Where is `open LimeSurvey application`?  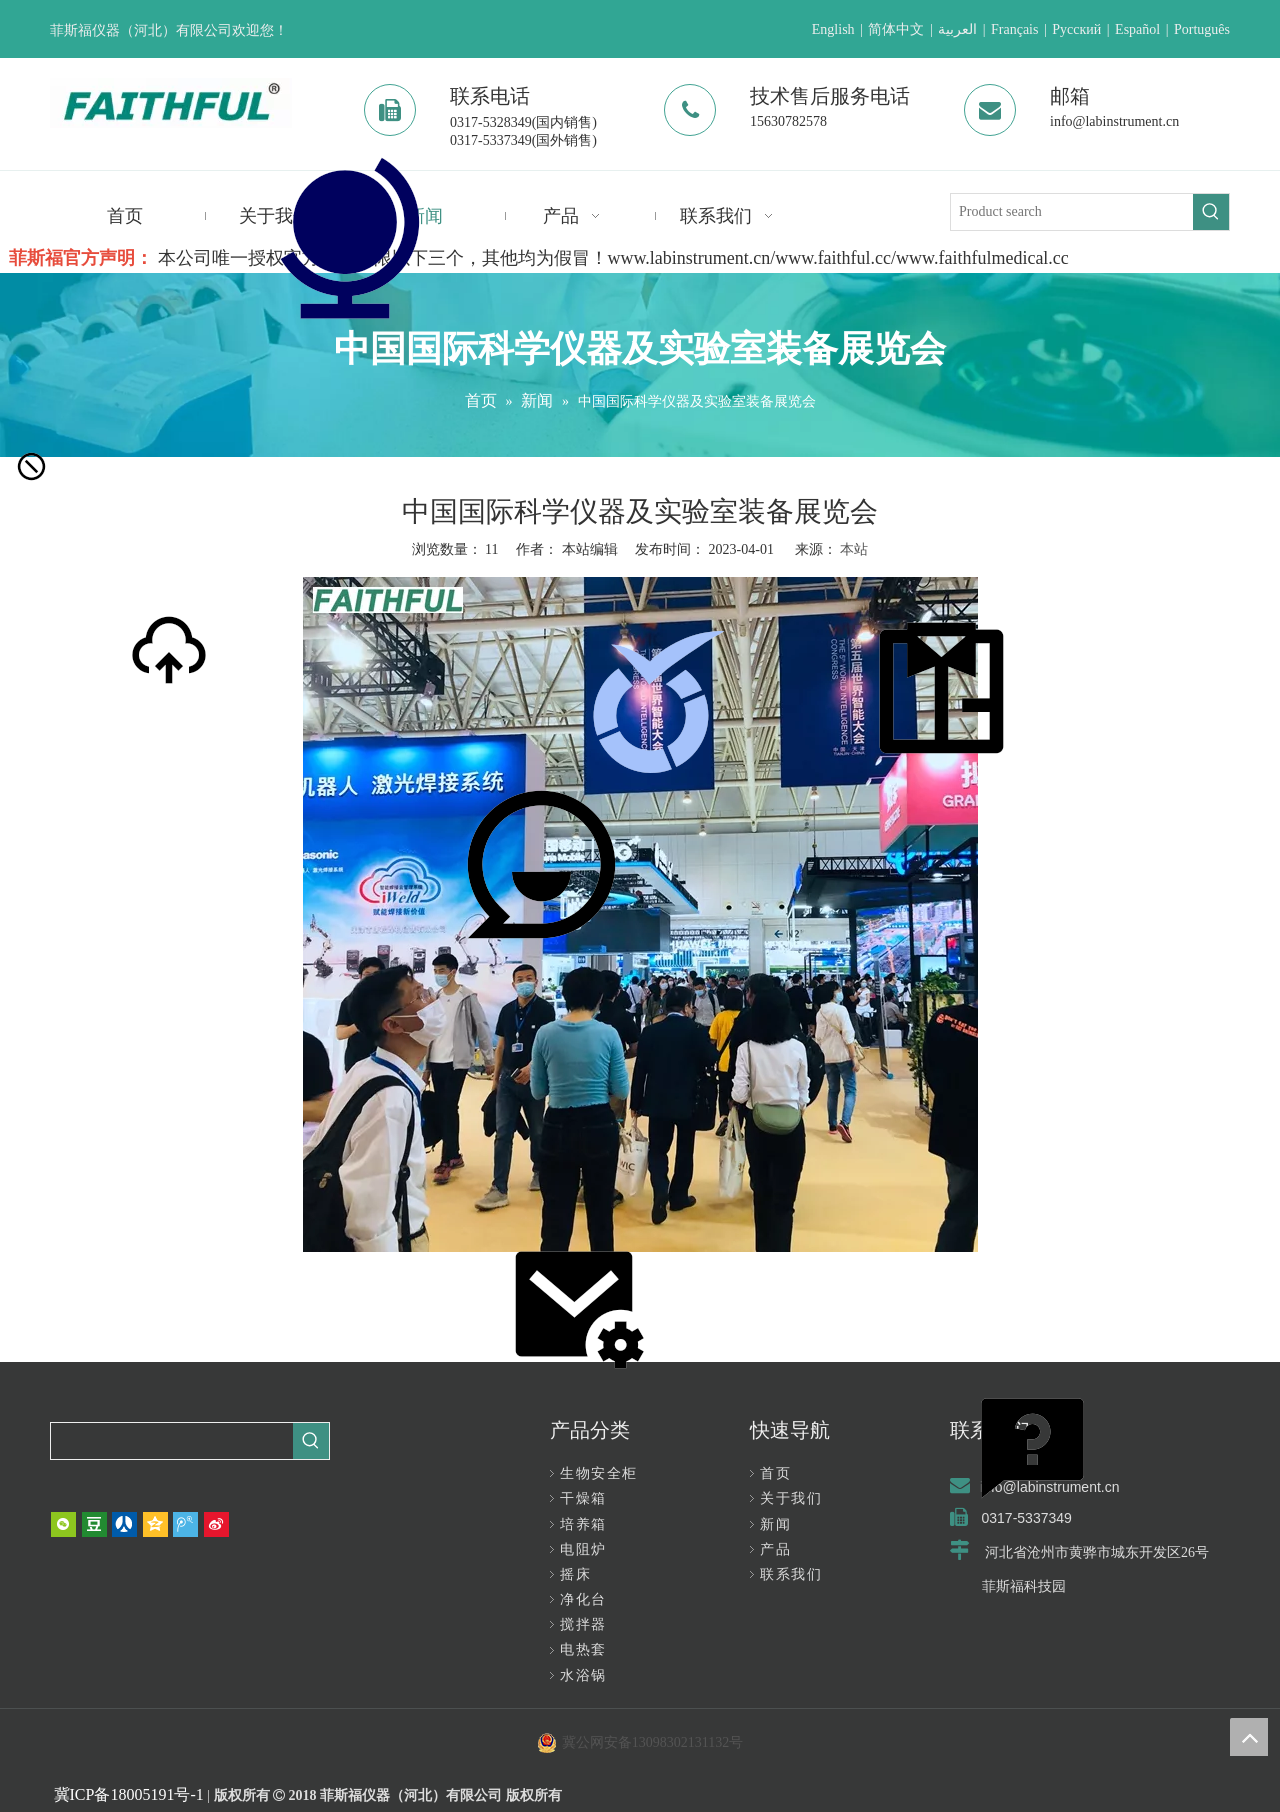
open LimeSurvey application is located at coordinates (659, 702).